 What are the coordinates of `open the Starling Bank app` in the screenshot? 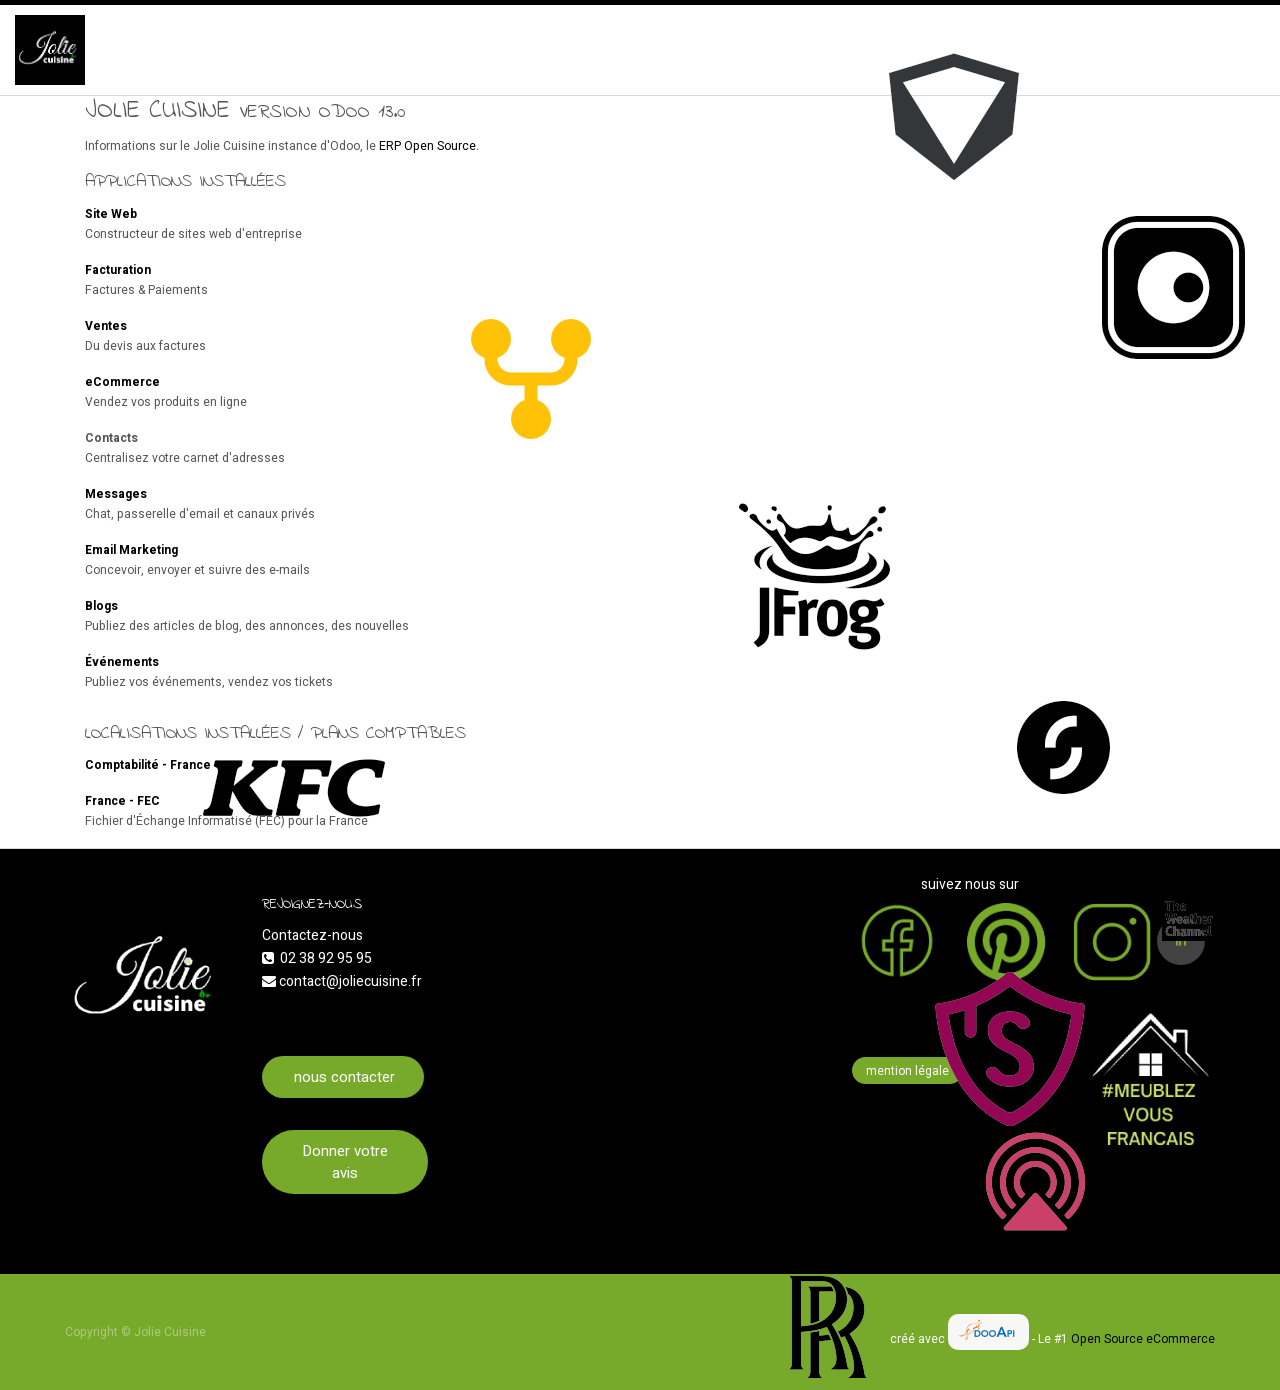 It's located at (1063, 747).